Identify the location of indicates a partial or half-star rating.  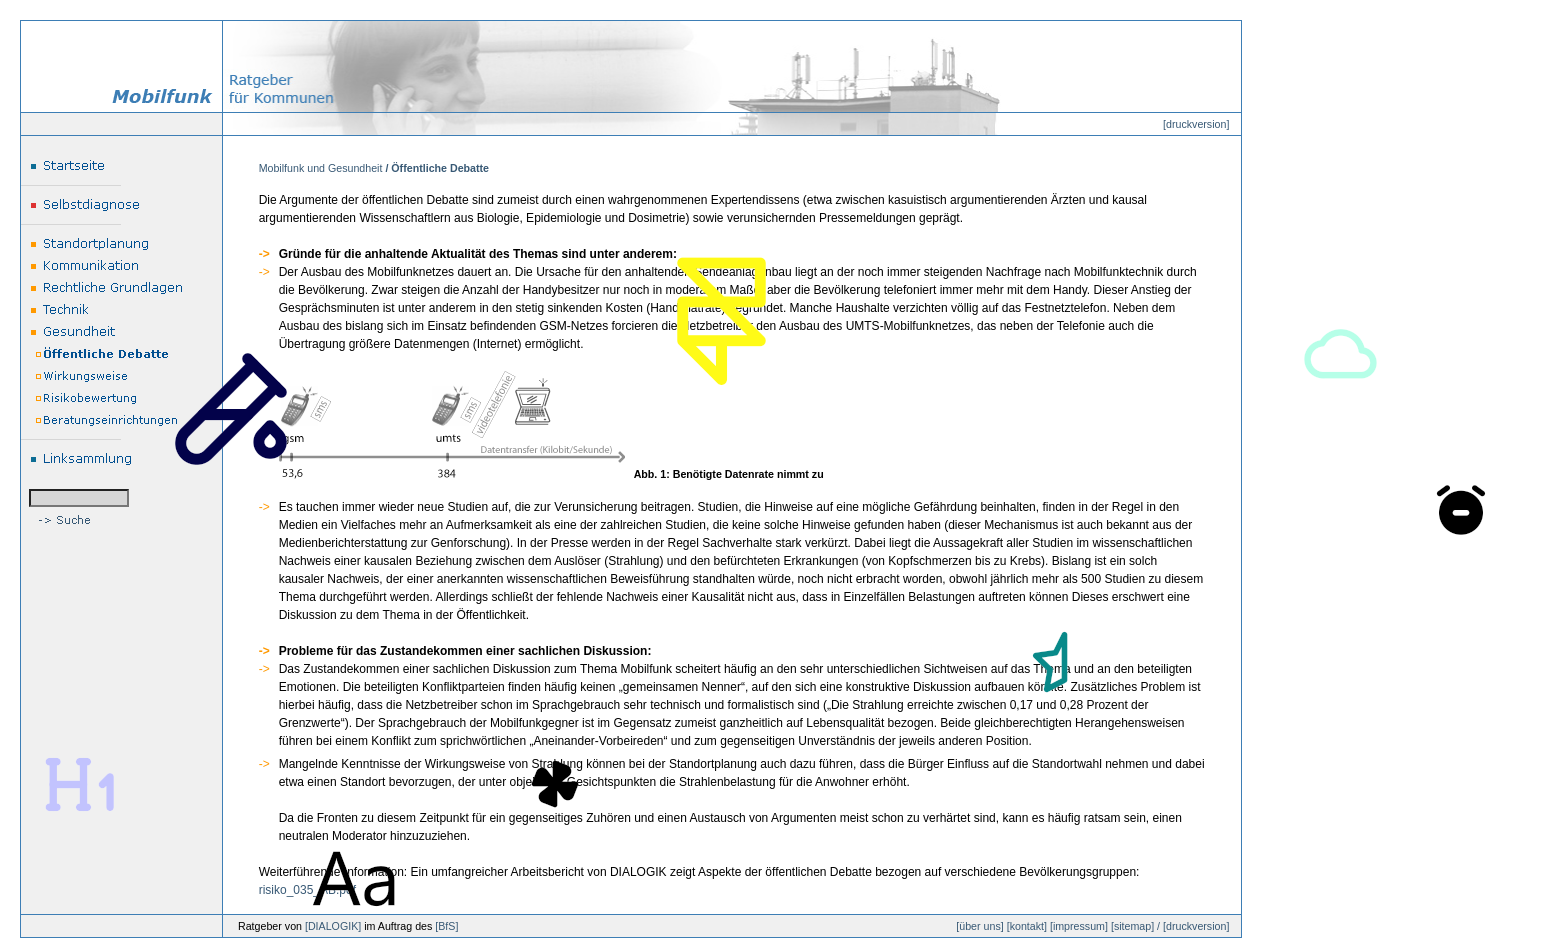
(1064, 663).